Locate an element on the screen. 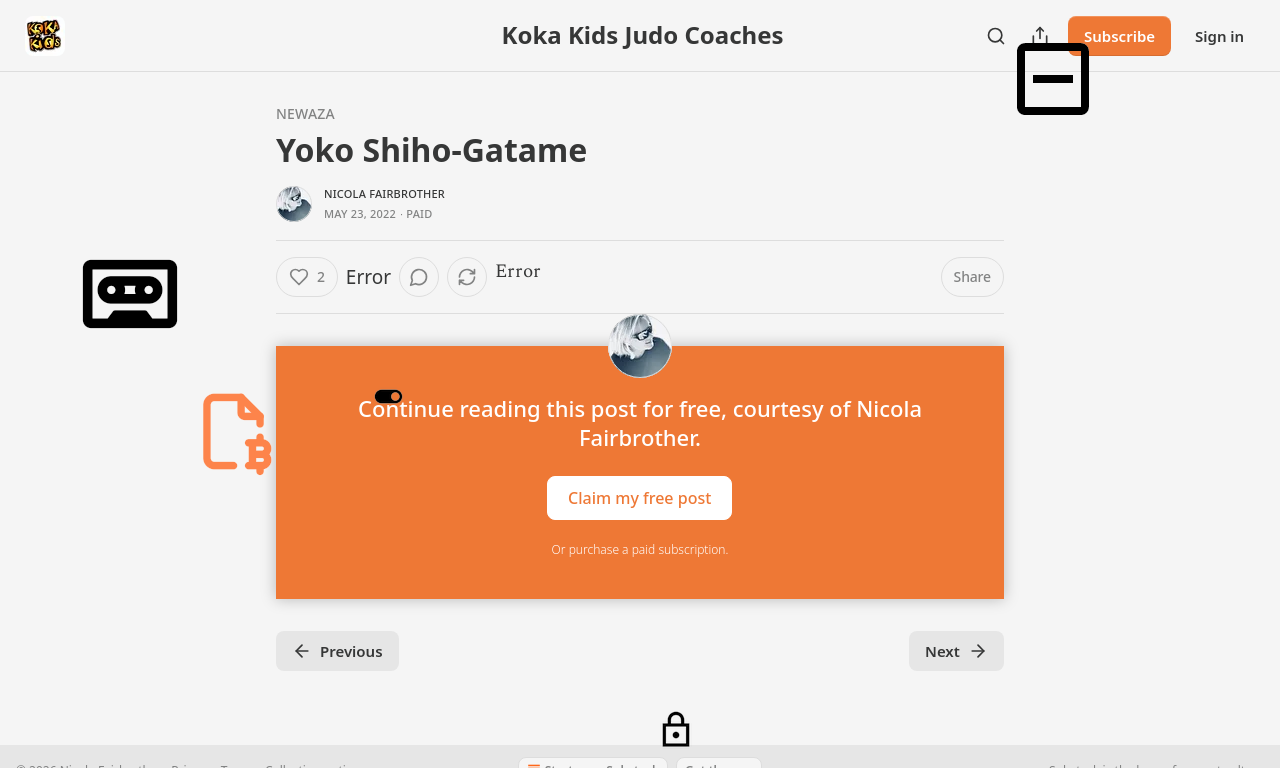  access audio recordings or voice memos is located at coordinates (130, 294).